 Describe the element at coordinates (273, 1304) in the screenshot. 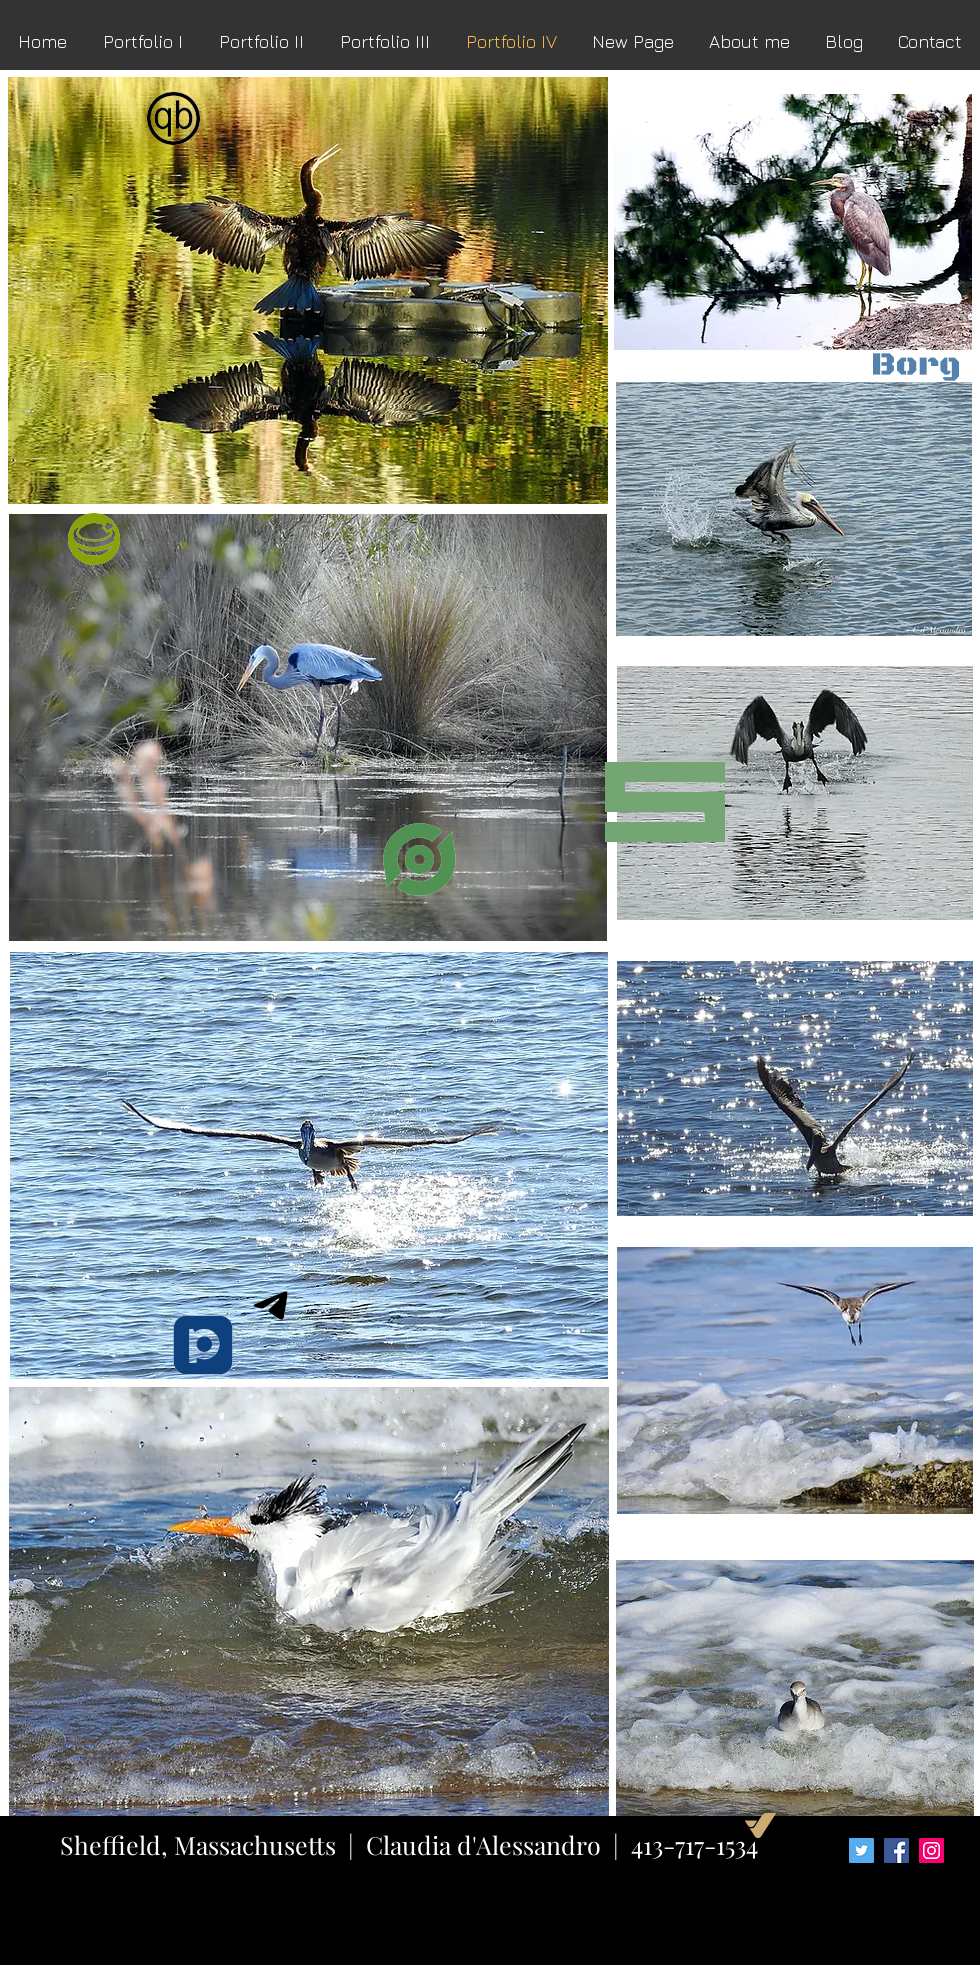

I see `open telegram messaging app` at that location.